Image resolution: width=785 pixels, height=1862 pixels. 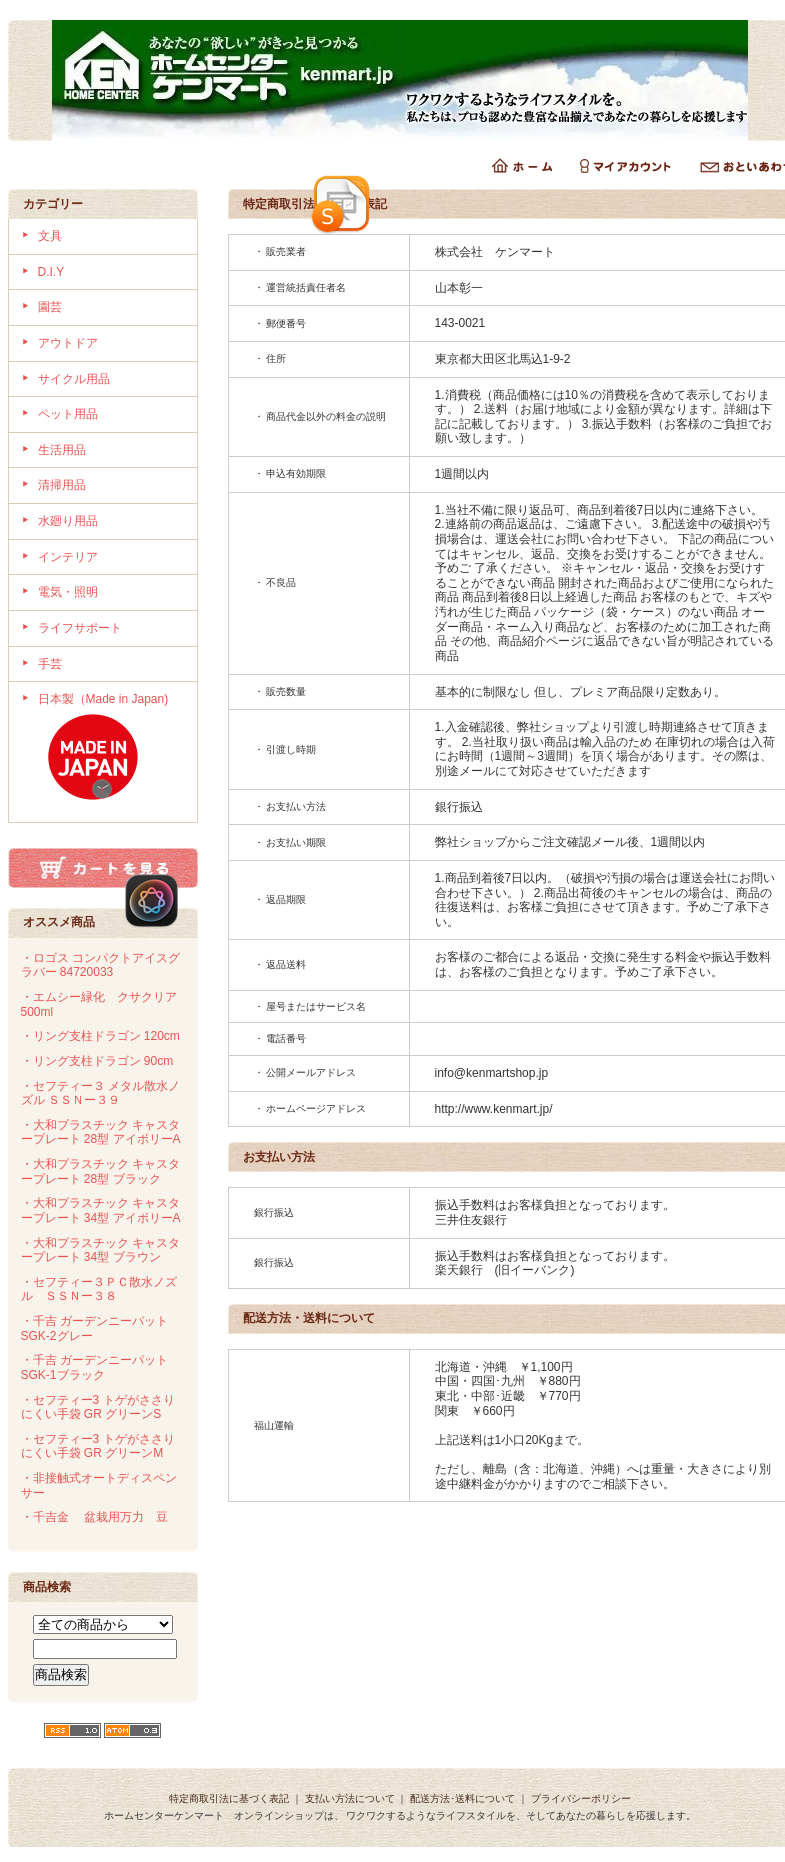 I want to click on open Image Playground app, so click(x=151, y=900).